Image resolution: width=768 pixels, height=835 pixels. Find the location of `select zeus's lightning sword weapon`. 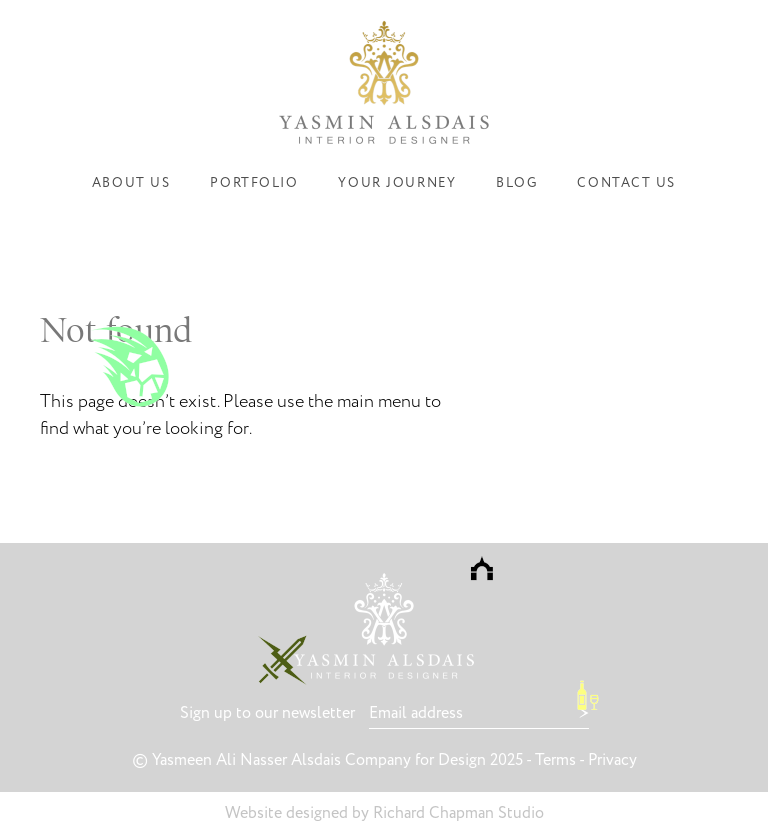

select zeus's lightning sword weapon is located at coordinates (282, 660).